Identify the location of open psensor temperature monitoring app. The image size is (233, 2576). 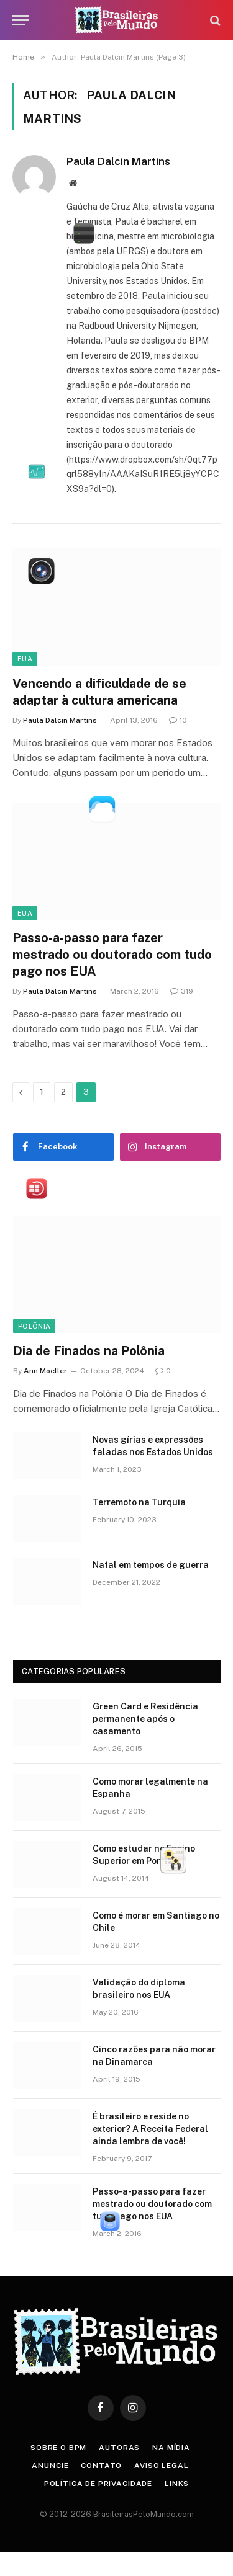
(37, 471).